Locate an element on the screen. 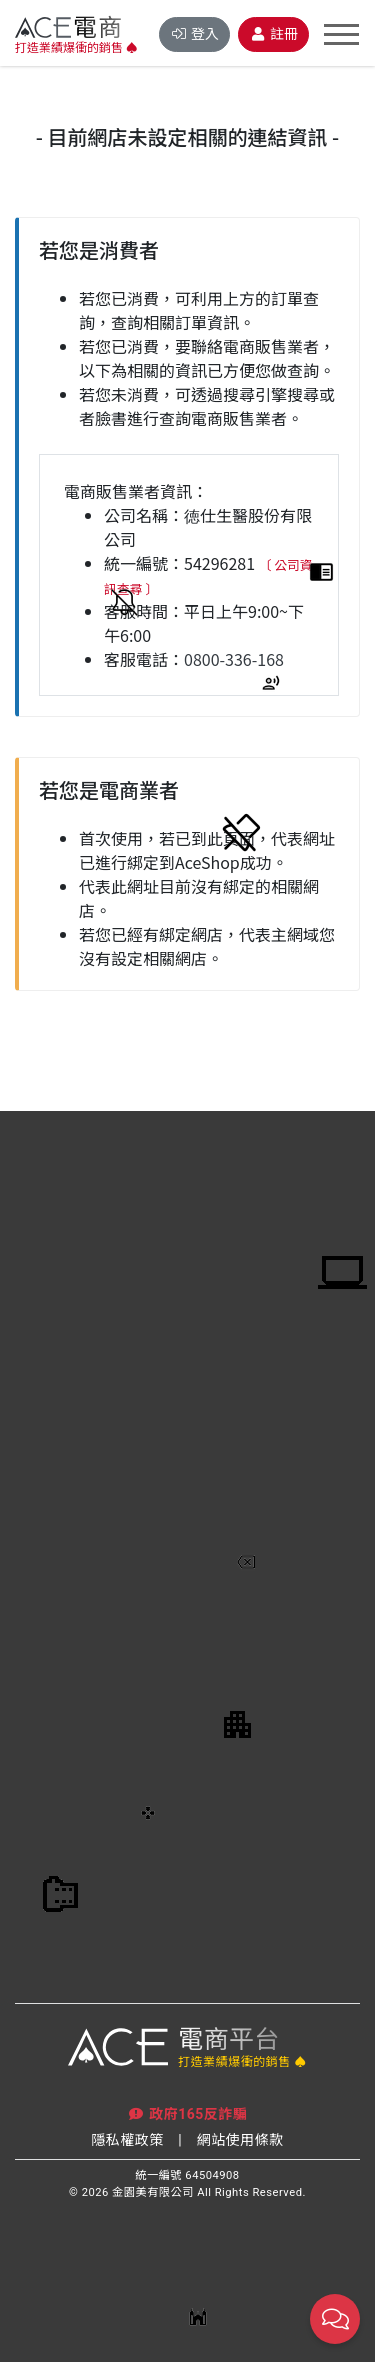  mute notifications is located at coordinates (124, 602).